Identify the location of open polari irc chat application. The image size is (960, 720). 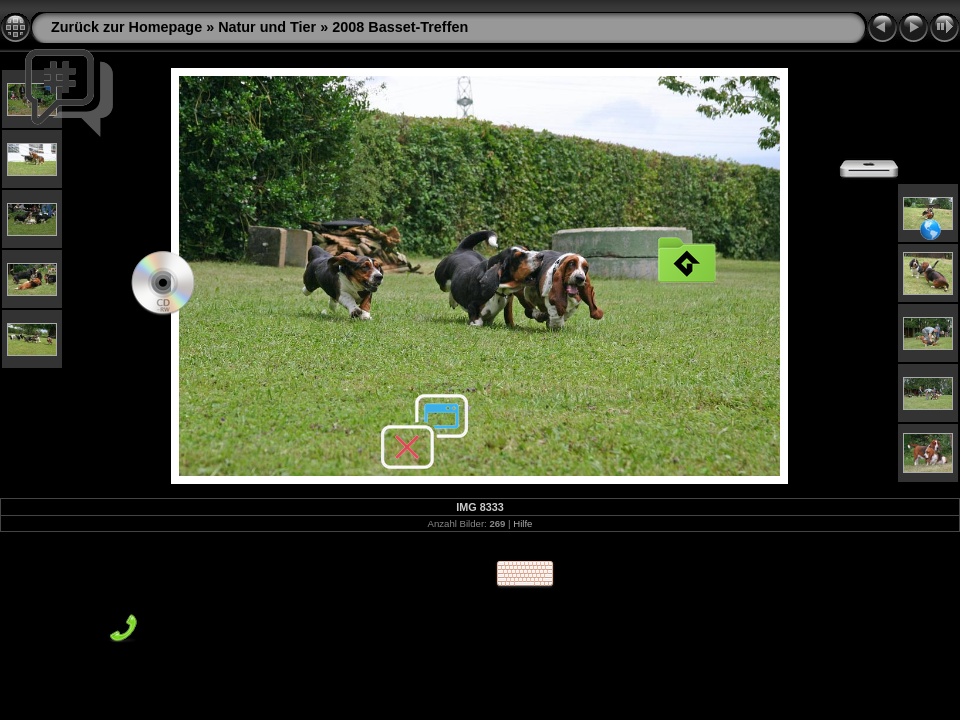
(69, 93).